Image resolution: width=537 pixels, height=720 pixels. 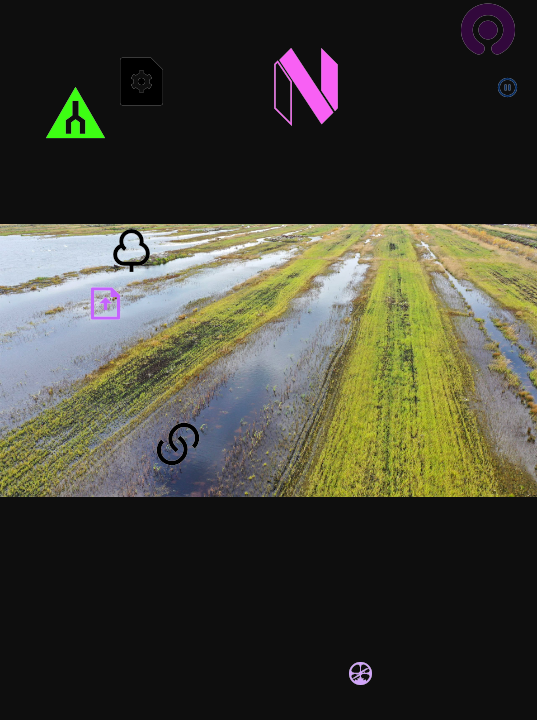 I want to click on open Roam Research app, so click(x=360, y=673).